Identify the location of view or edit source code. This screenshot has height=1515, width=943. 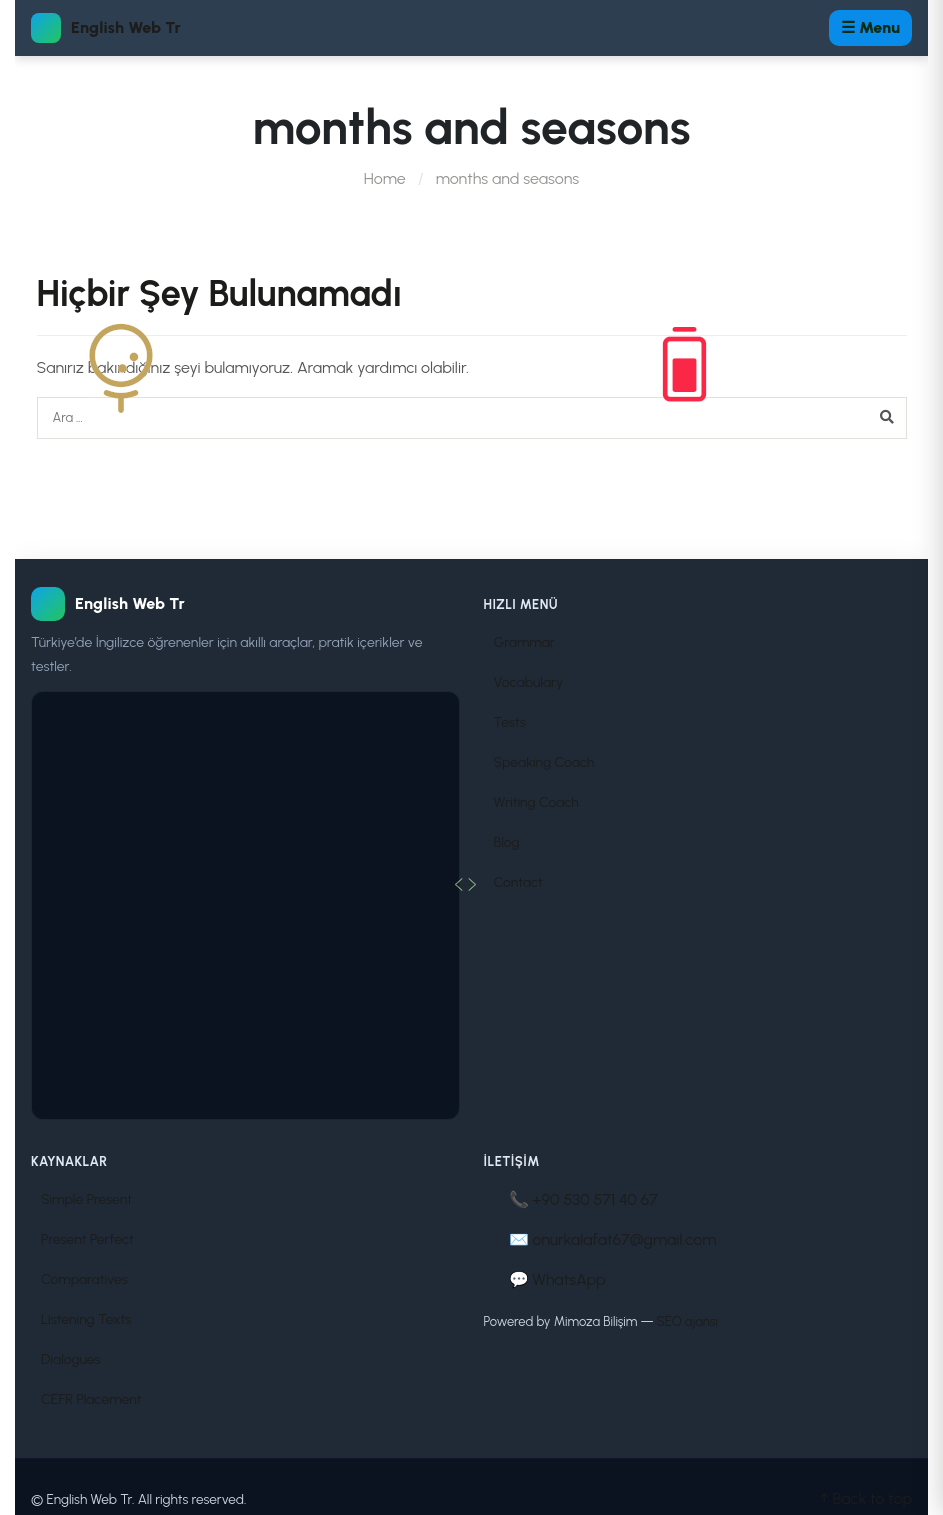
(465, 884).